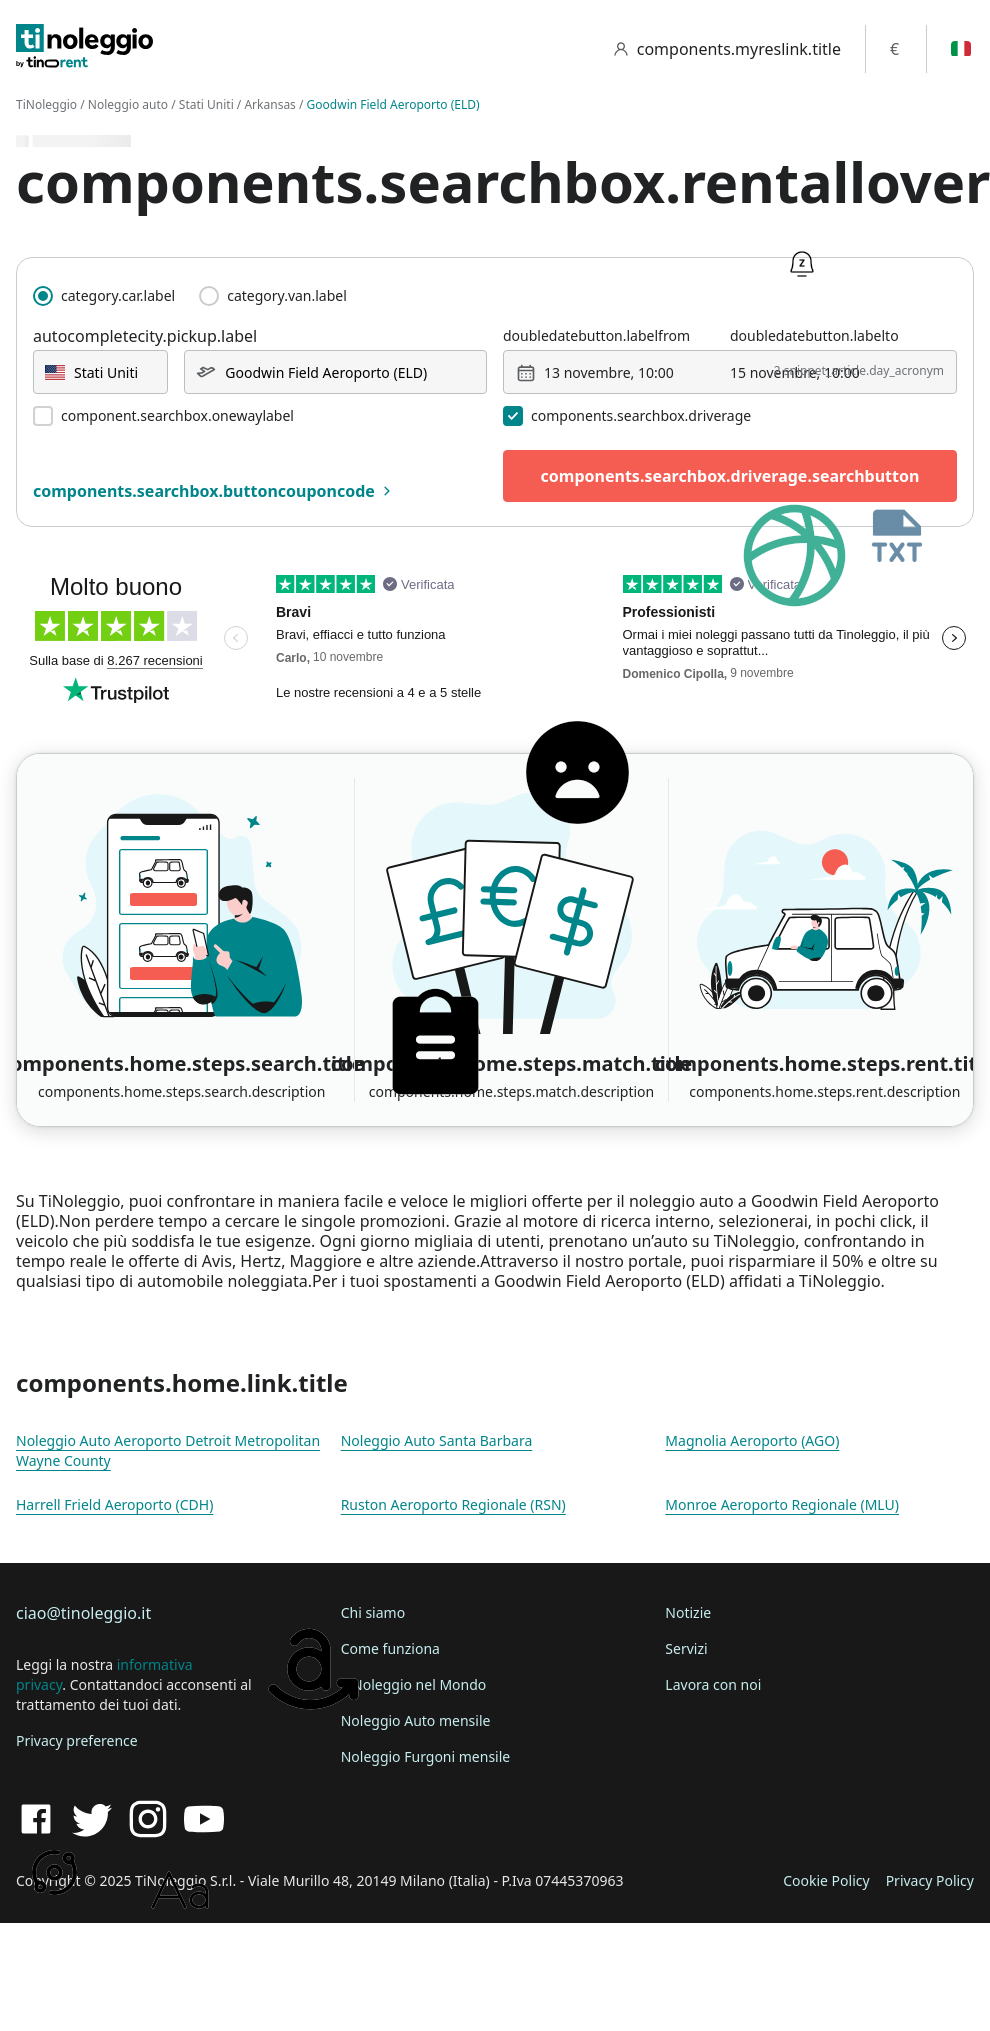 This screenshot has width=990, height=2031. Describe the element at coordinates (435, 1043) in the screenshot. I see `view clipboard contents` at that location.